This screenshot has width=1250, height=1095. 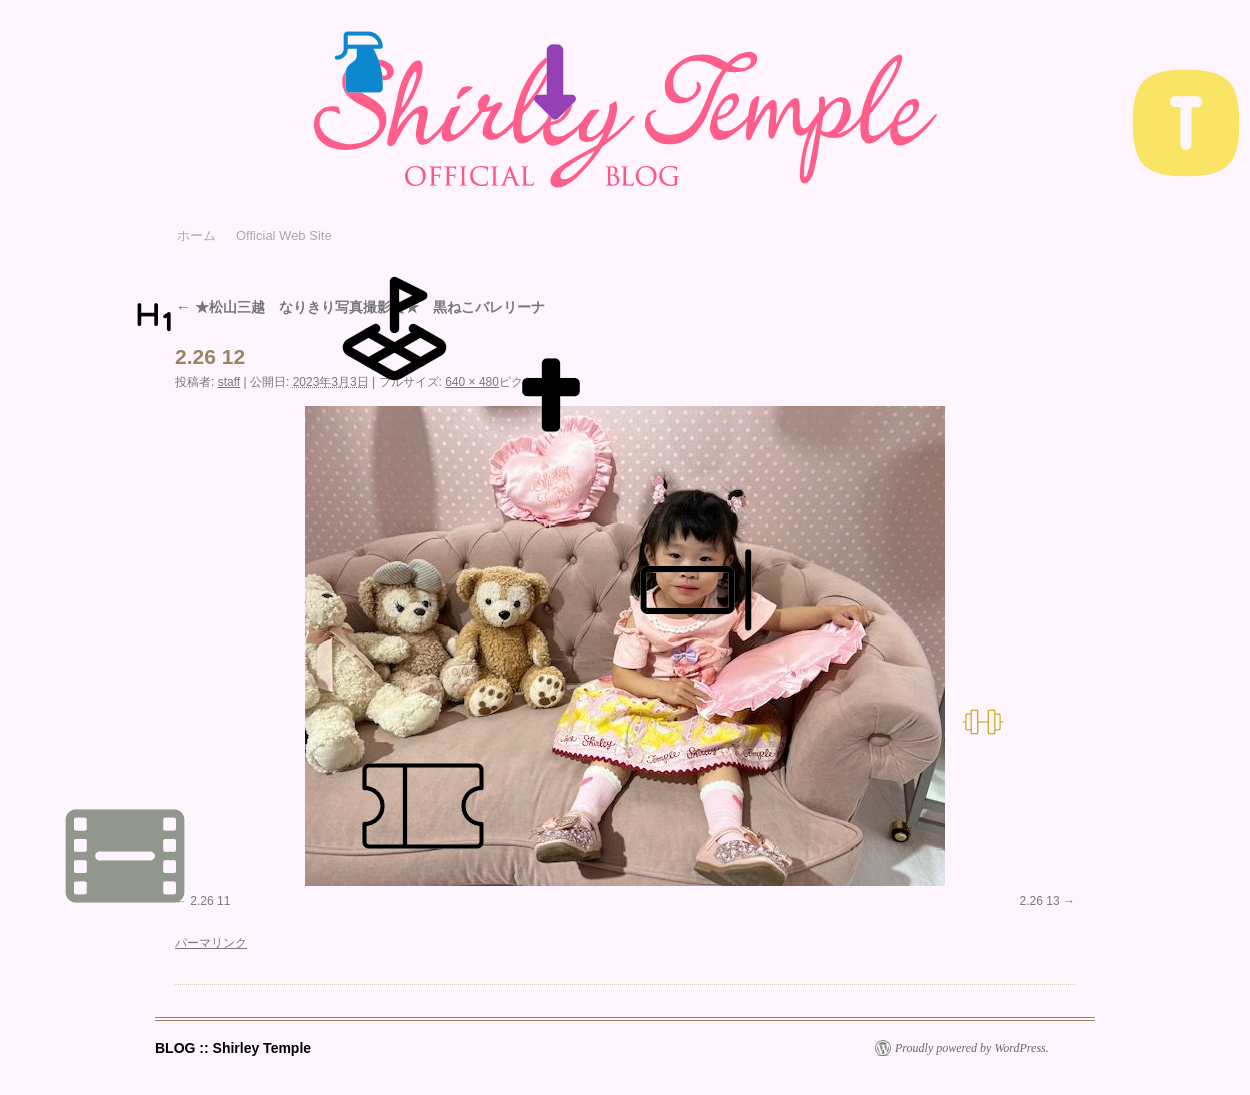 What do you see at coordinates (698, 590) in the screenshot?
I see `align content to the right` at bounding box center [698, 590].